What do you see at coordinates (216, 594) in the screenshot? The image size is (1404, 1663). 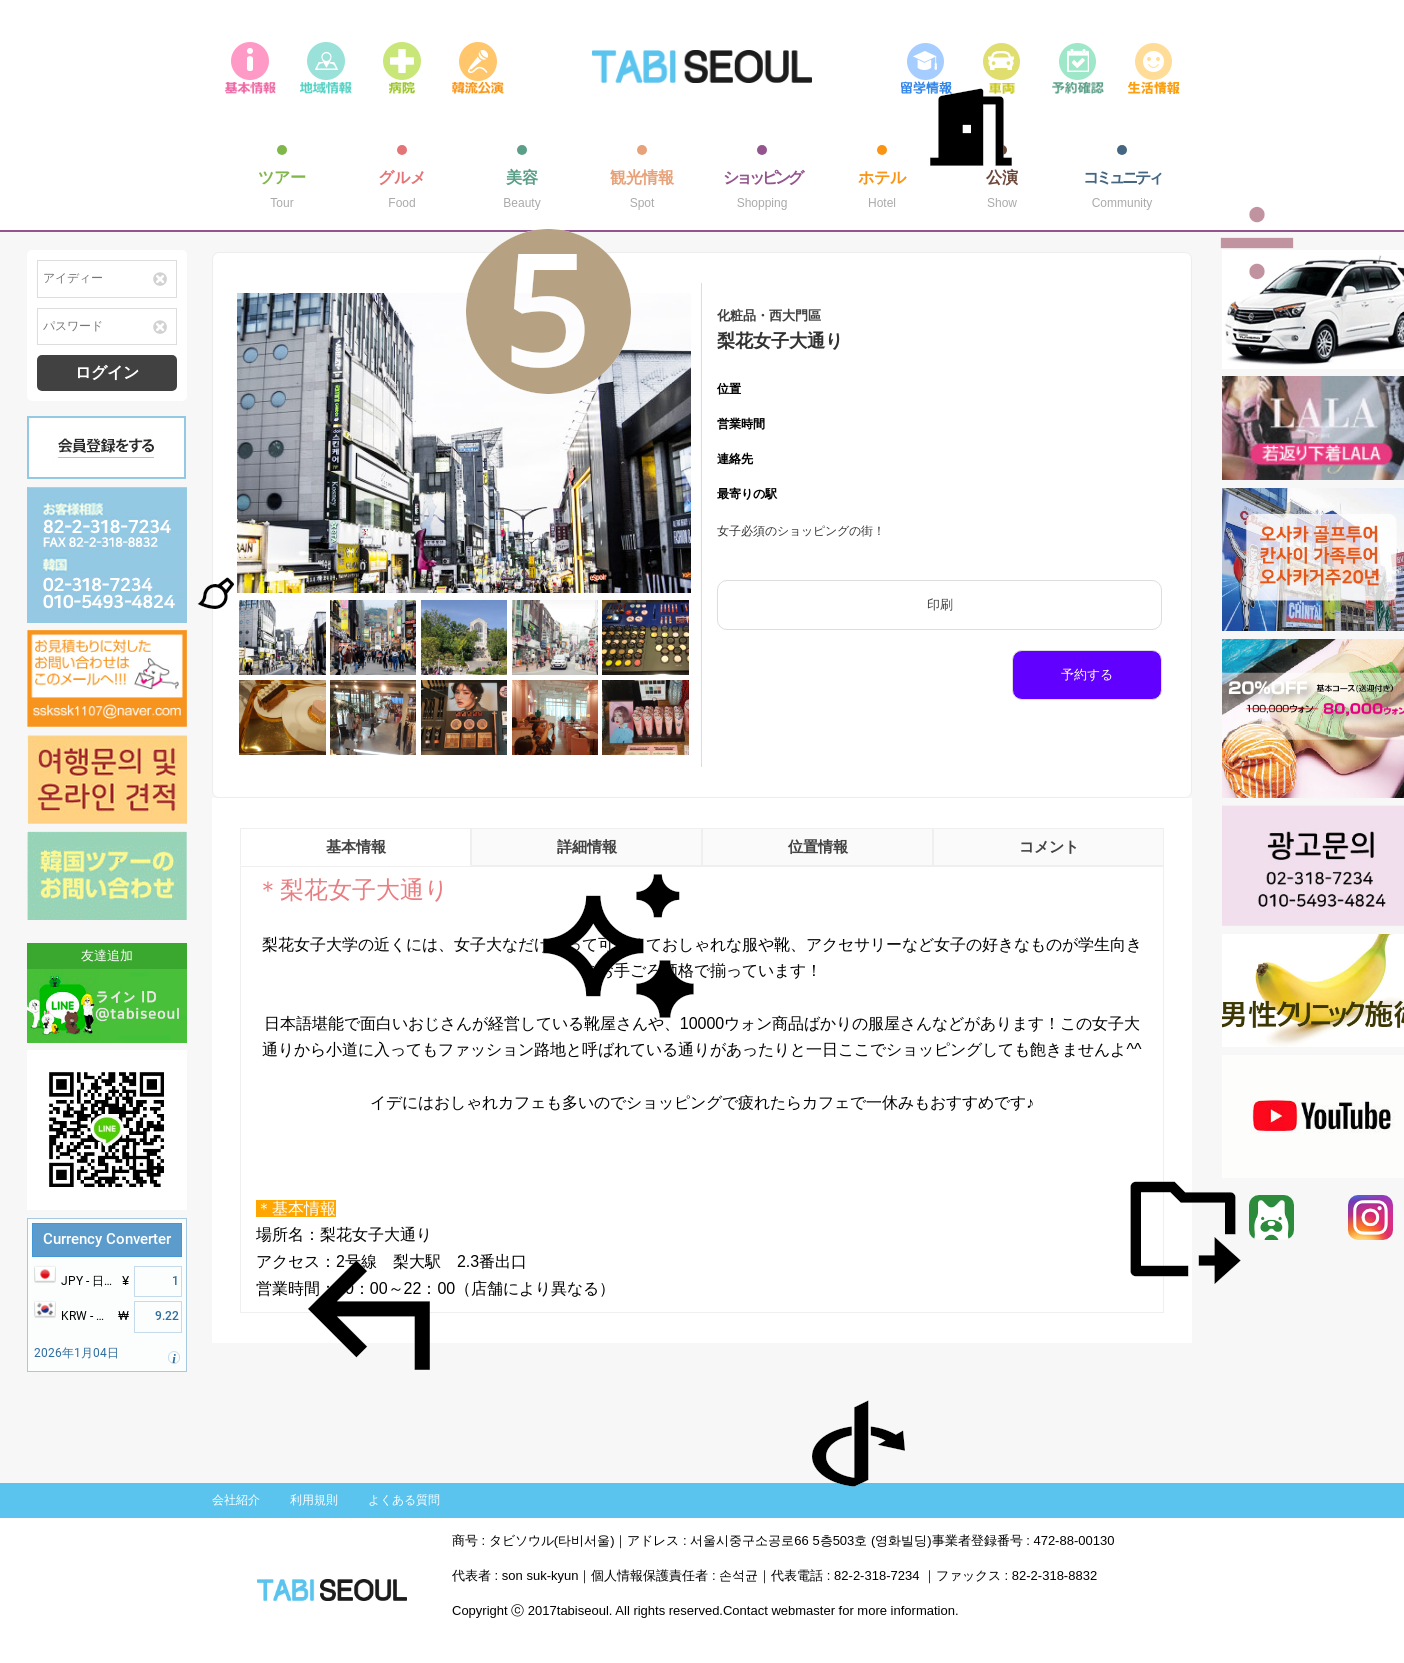 I see `access brush or painting tools` at bounding box center [216, 594].